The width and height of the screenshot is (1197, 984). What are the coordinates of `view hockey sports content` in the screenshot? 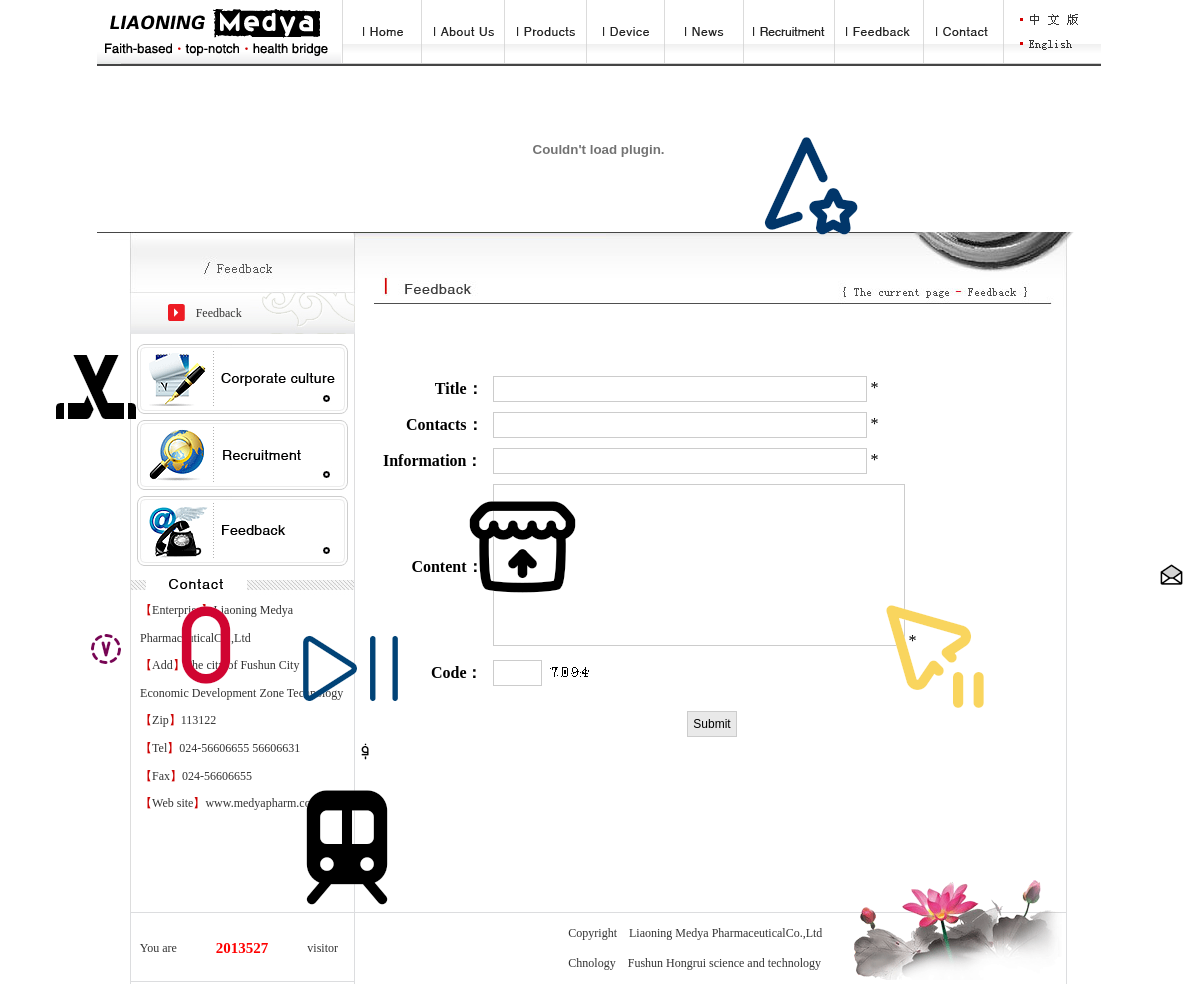 It's located at (96, 387).